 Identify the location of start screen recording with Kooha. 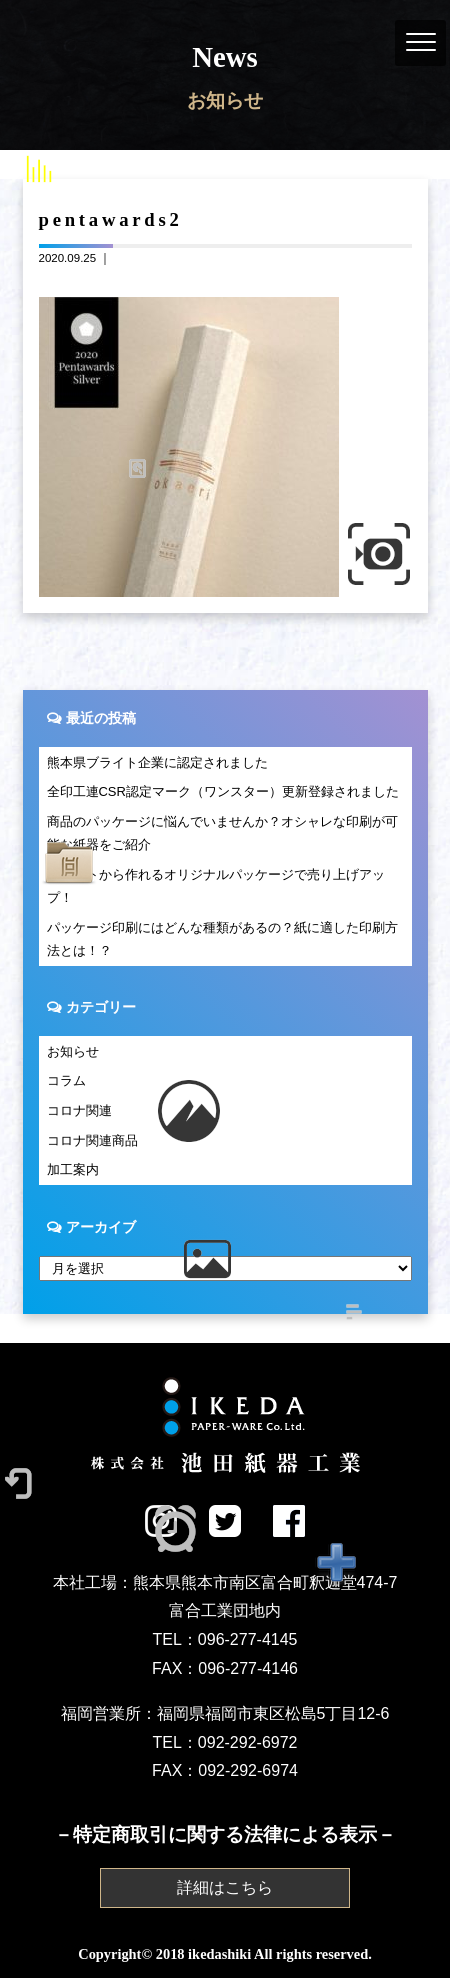
(379, 554).